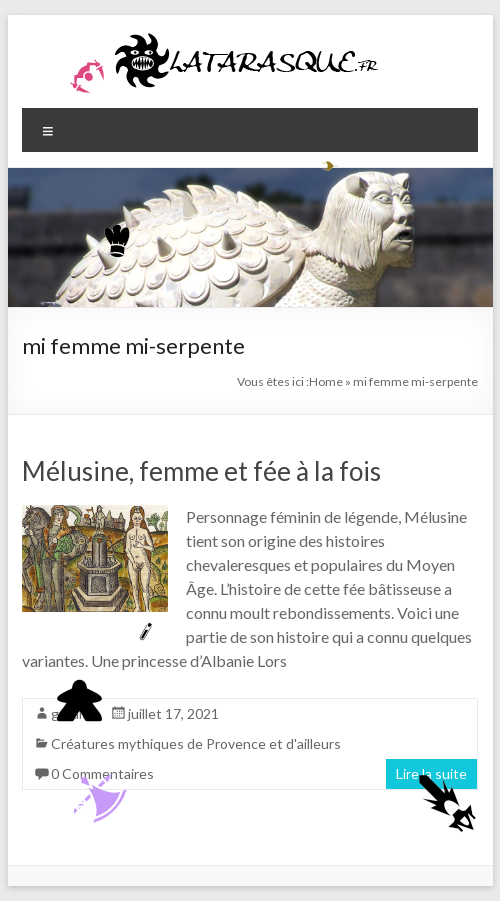 This screenshot has height=901, width=500. Describe the element at coordinates (448, 804) in the screenshot. I see `activate afterburner or boost ability` at that location.